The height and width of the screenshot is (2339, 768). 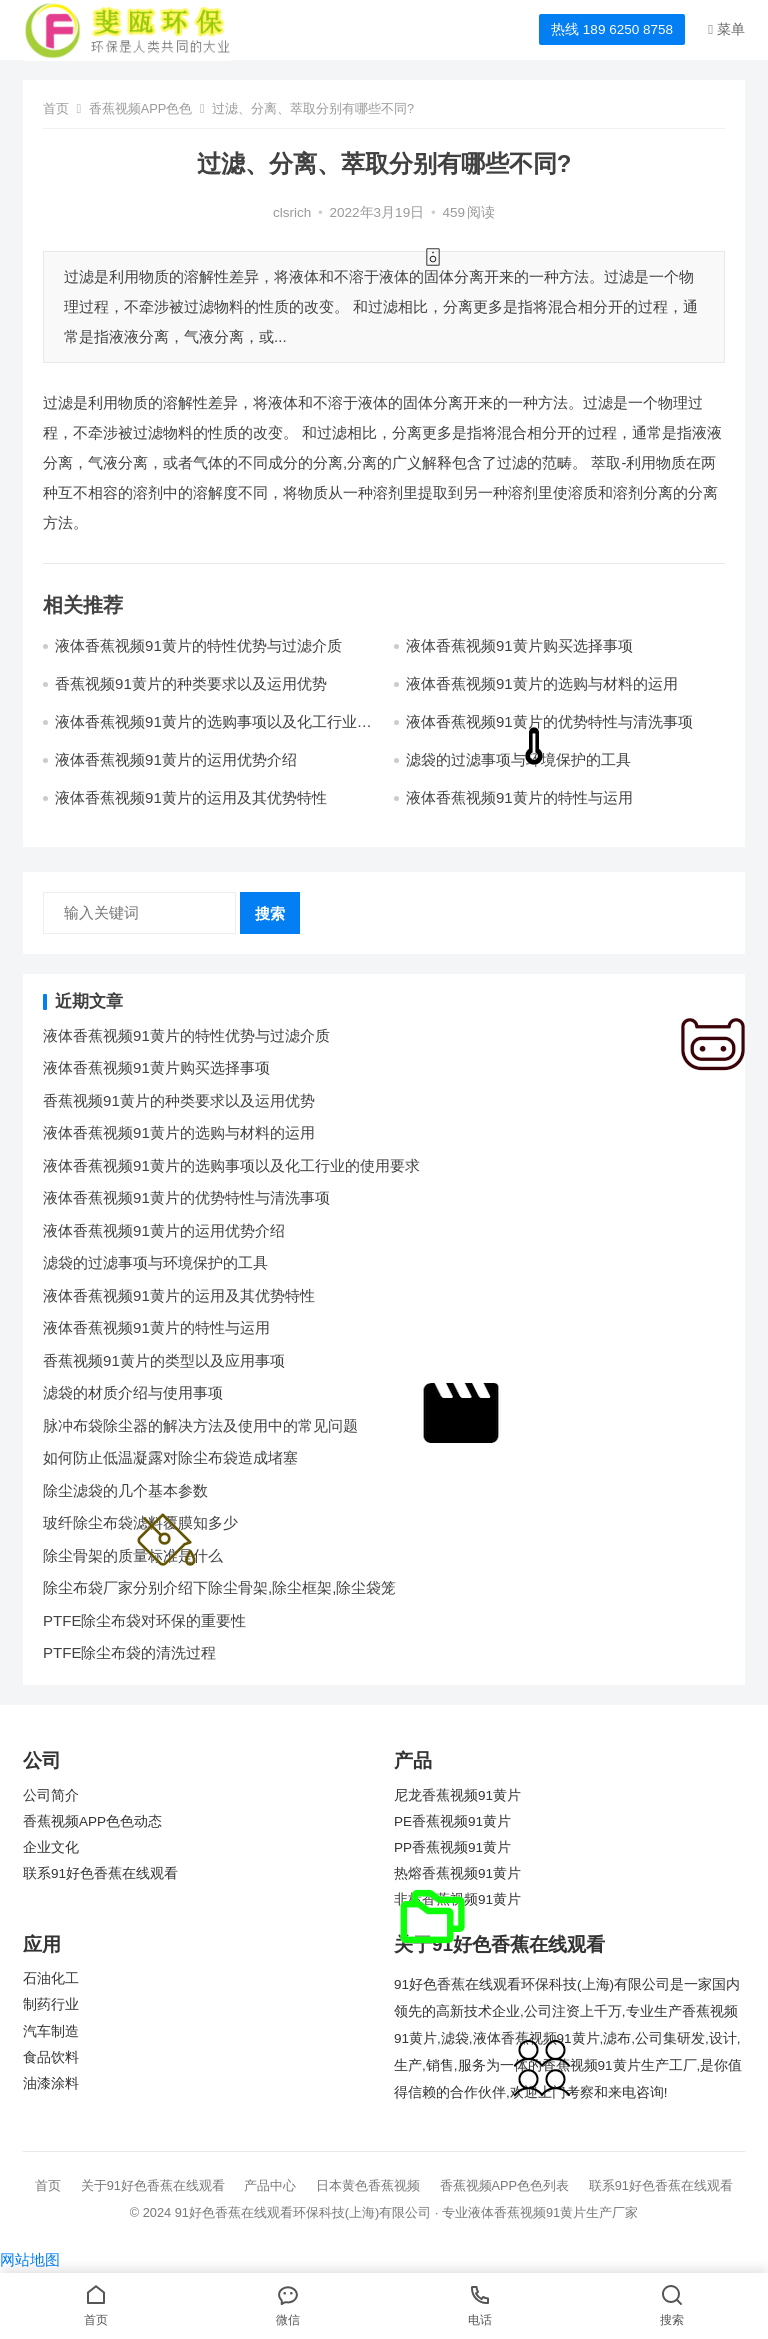 What do you see at coordinates (542, 2068) in the screenshot?
I see `view all team members` at bounding box center [542, 2068].